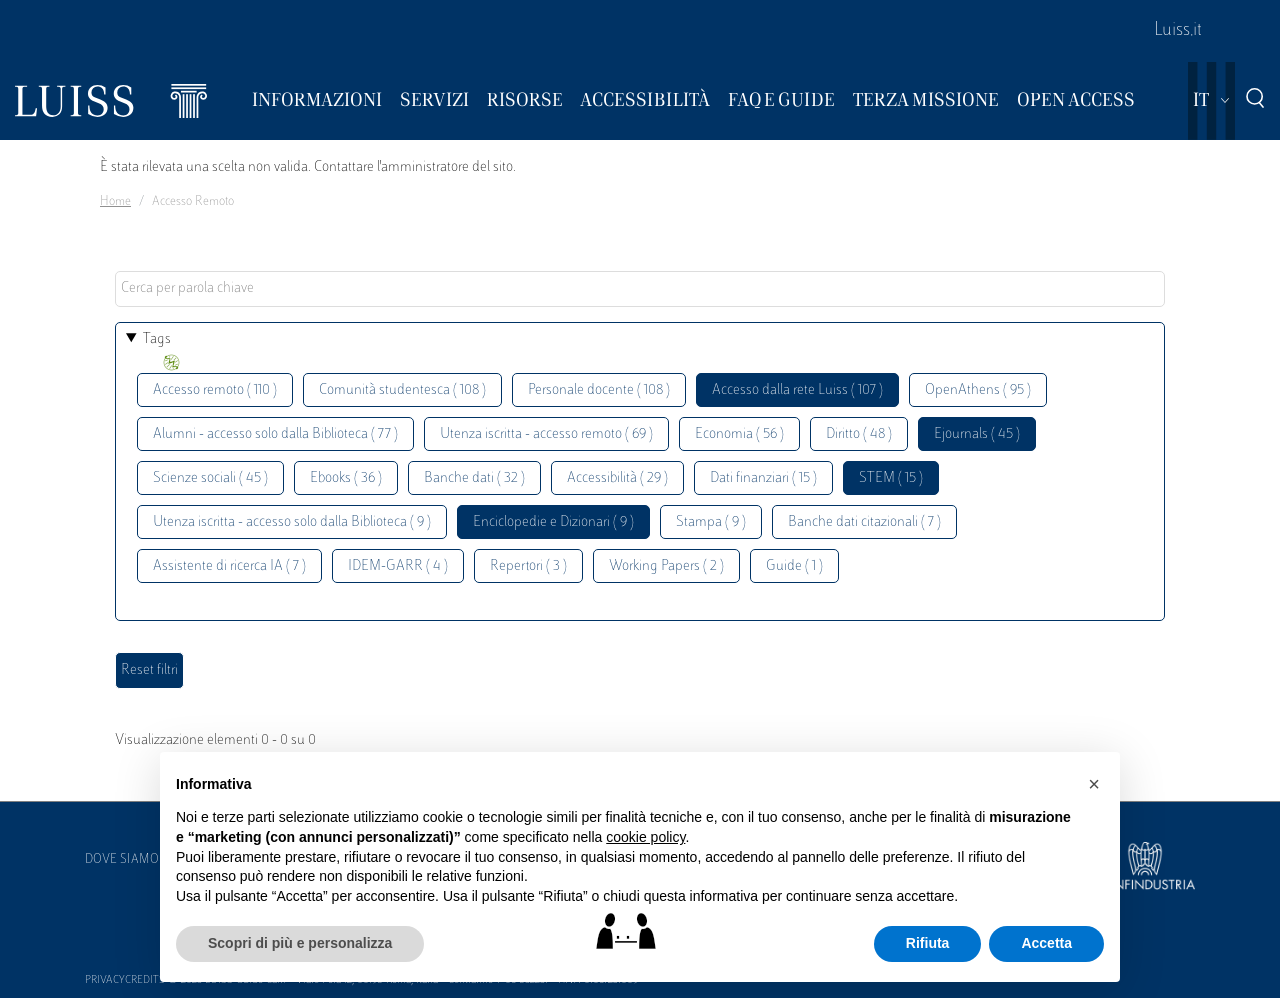 This screenshot has width=1280, height=998. I want to click on indicates a trapped or contained state, so click(171, 362).